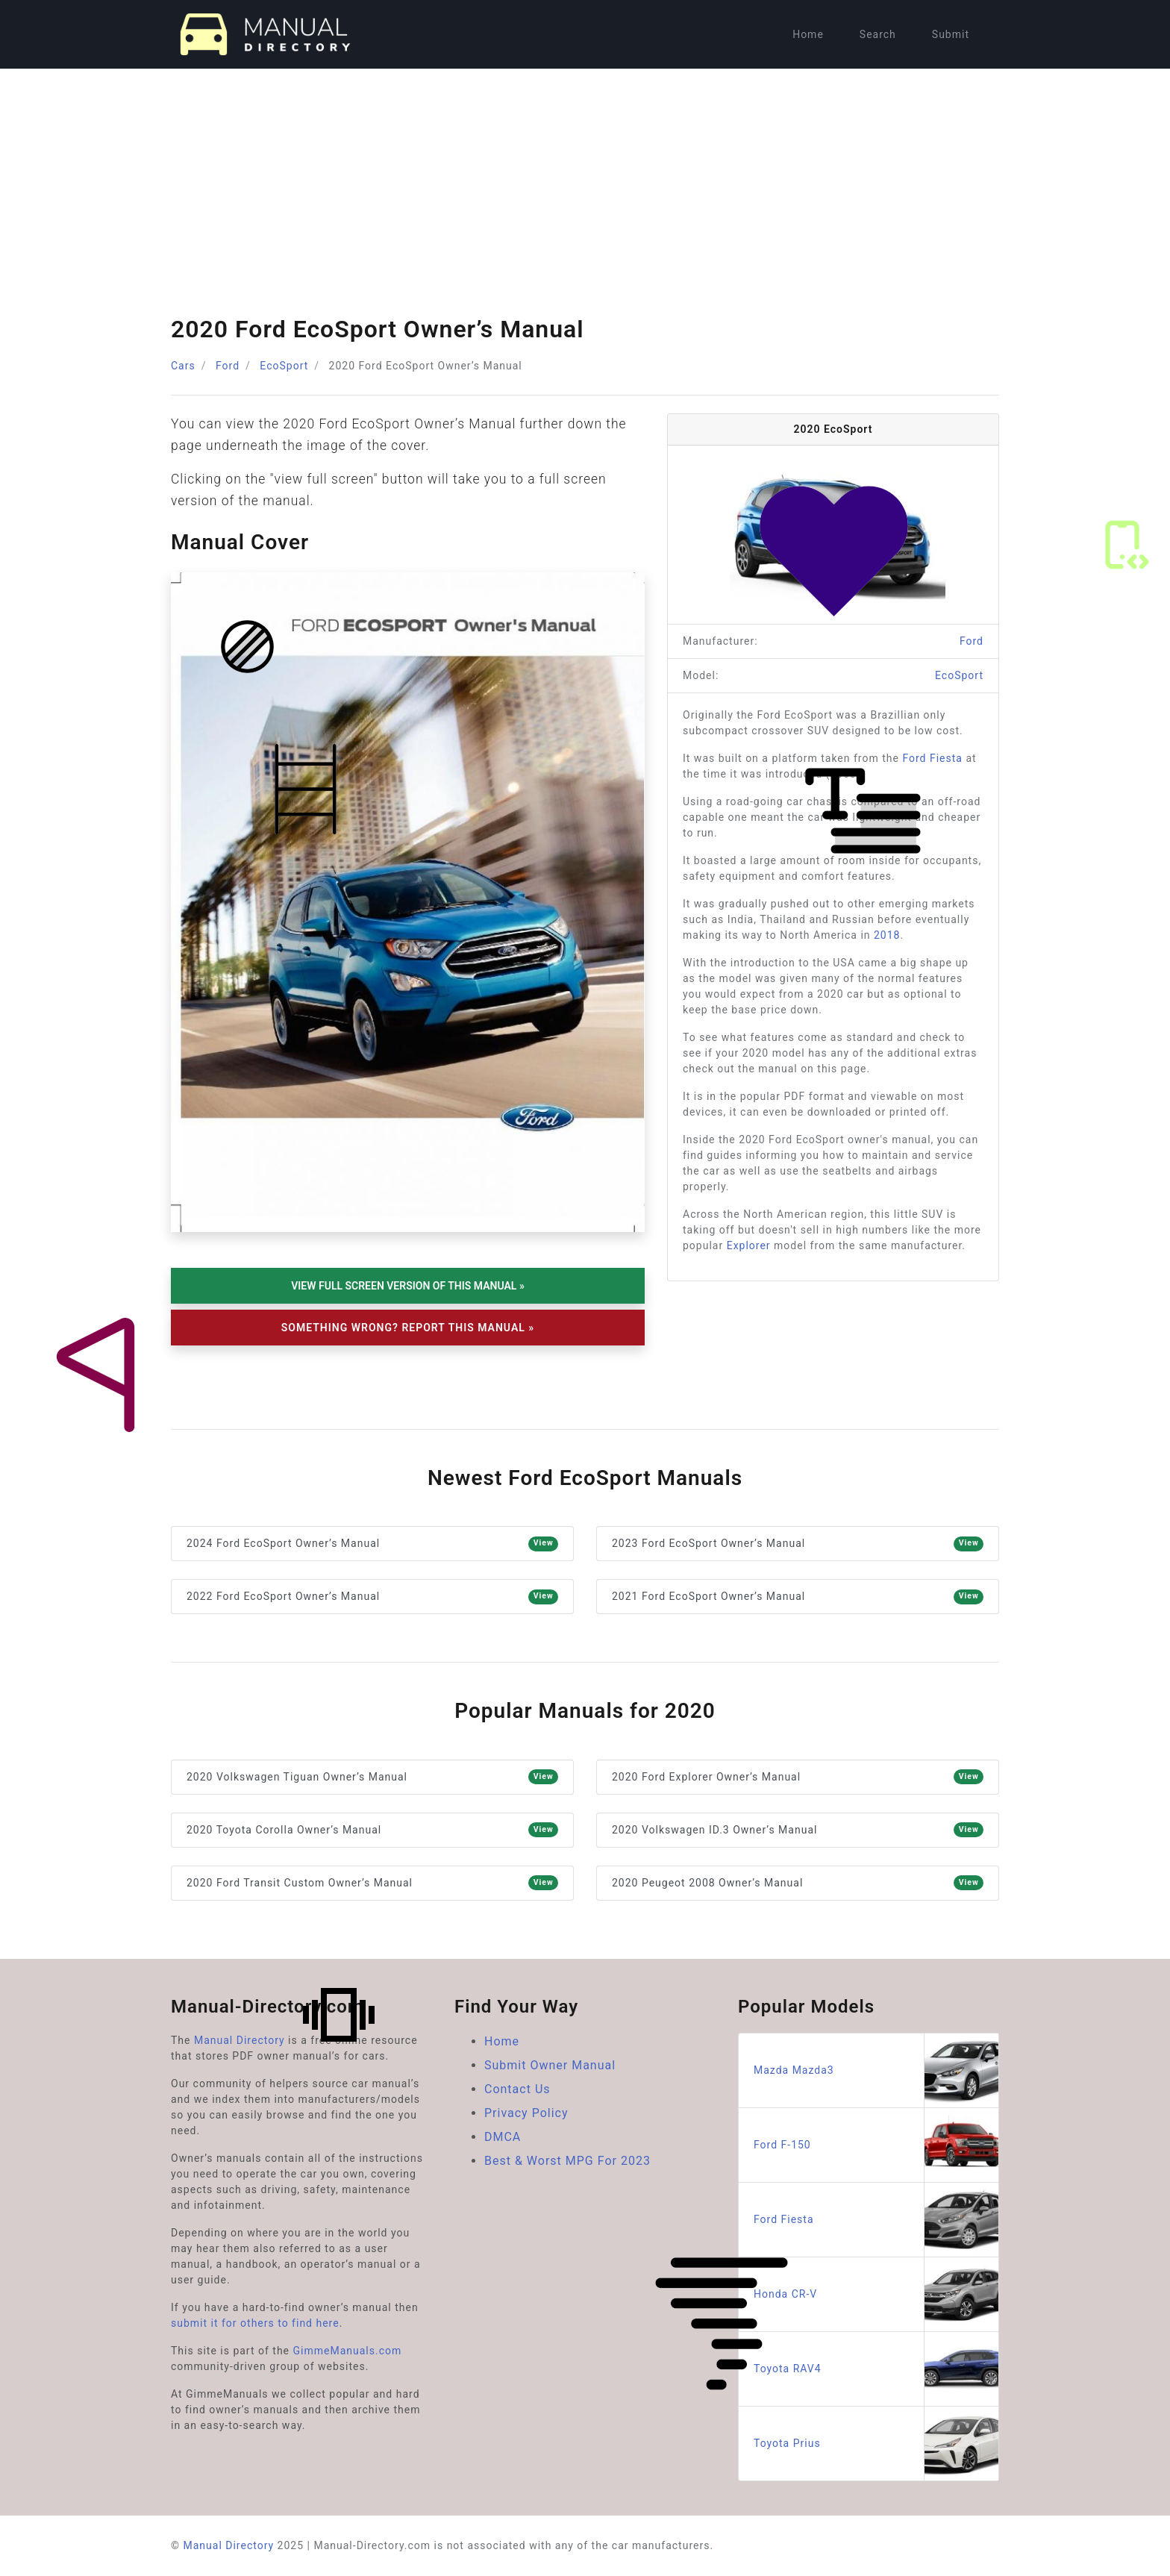 This screenshot has width=1170, height=2576. What do you see at coordinates (1122, 545) in the screenshot?
I see `access mobile development tools` at bounding box center [1122, 545].